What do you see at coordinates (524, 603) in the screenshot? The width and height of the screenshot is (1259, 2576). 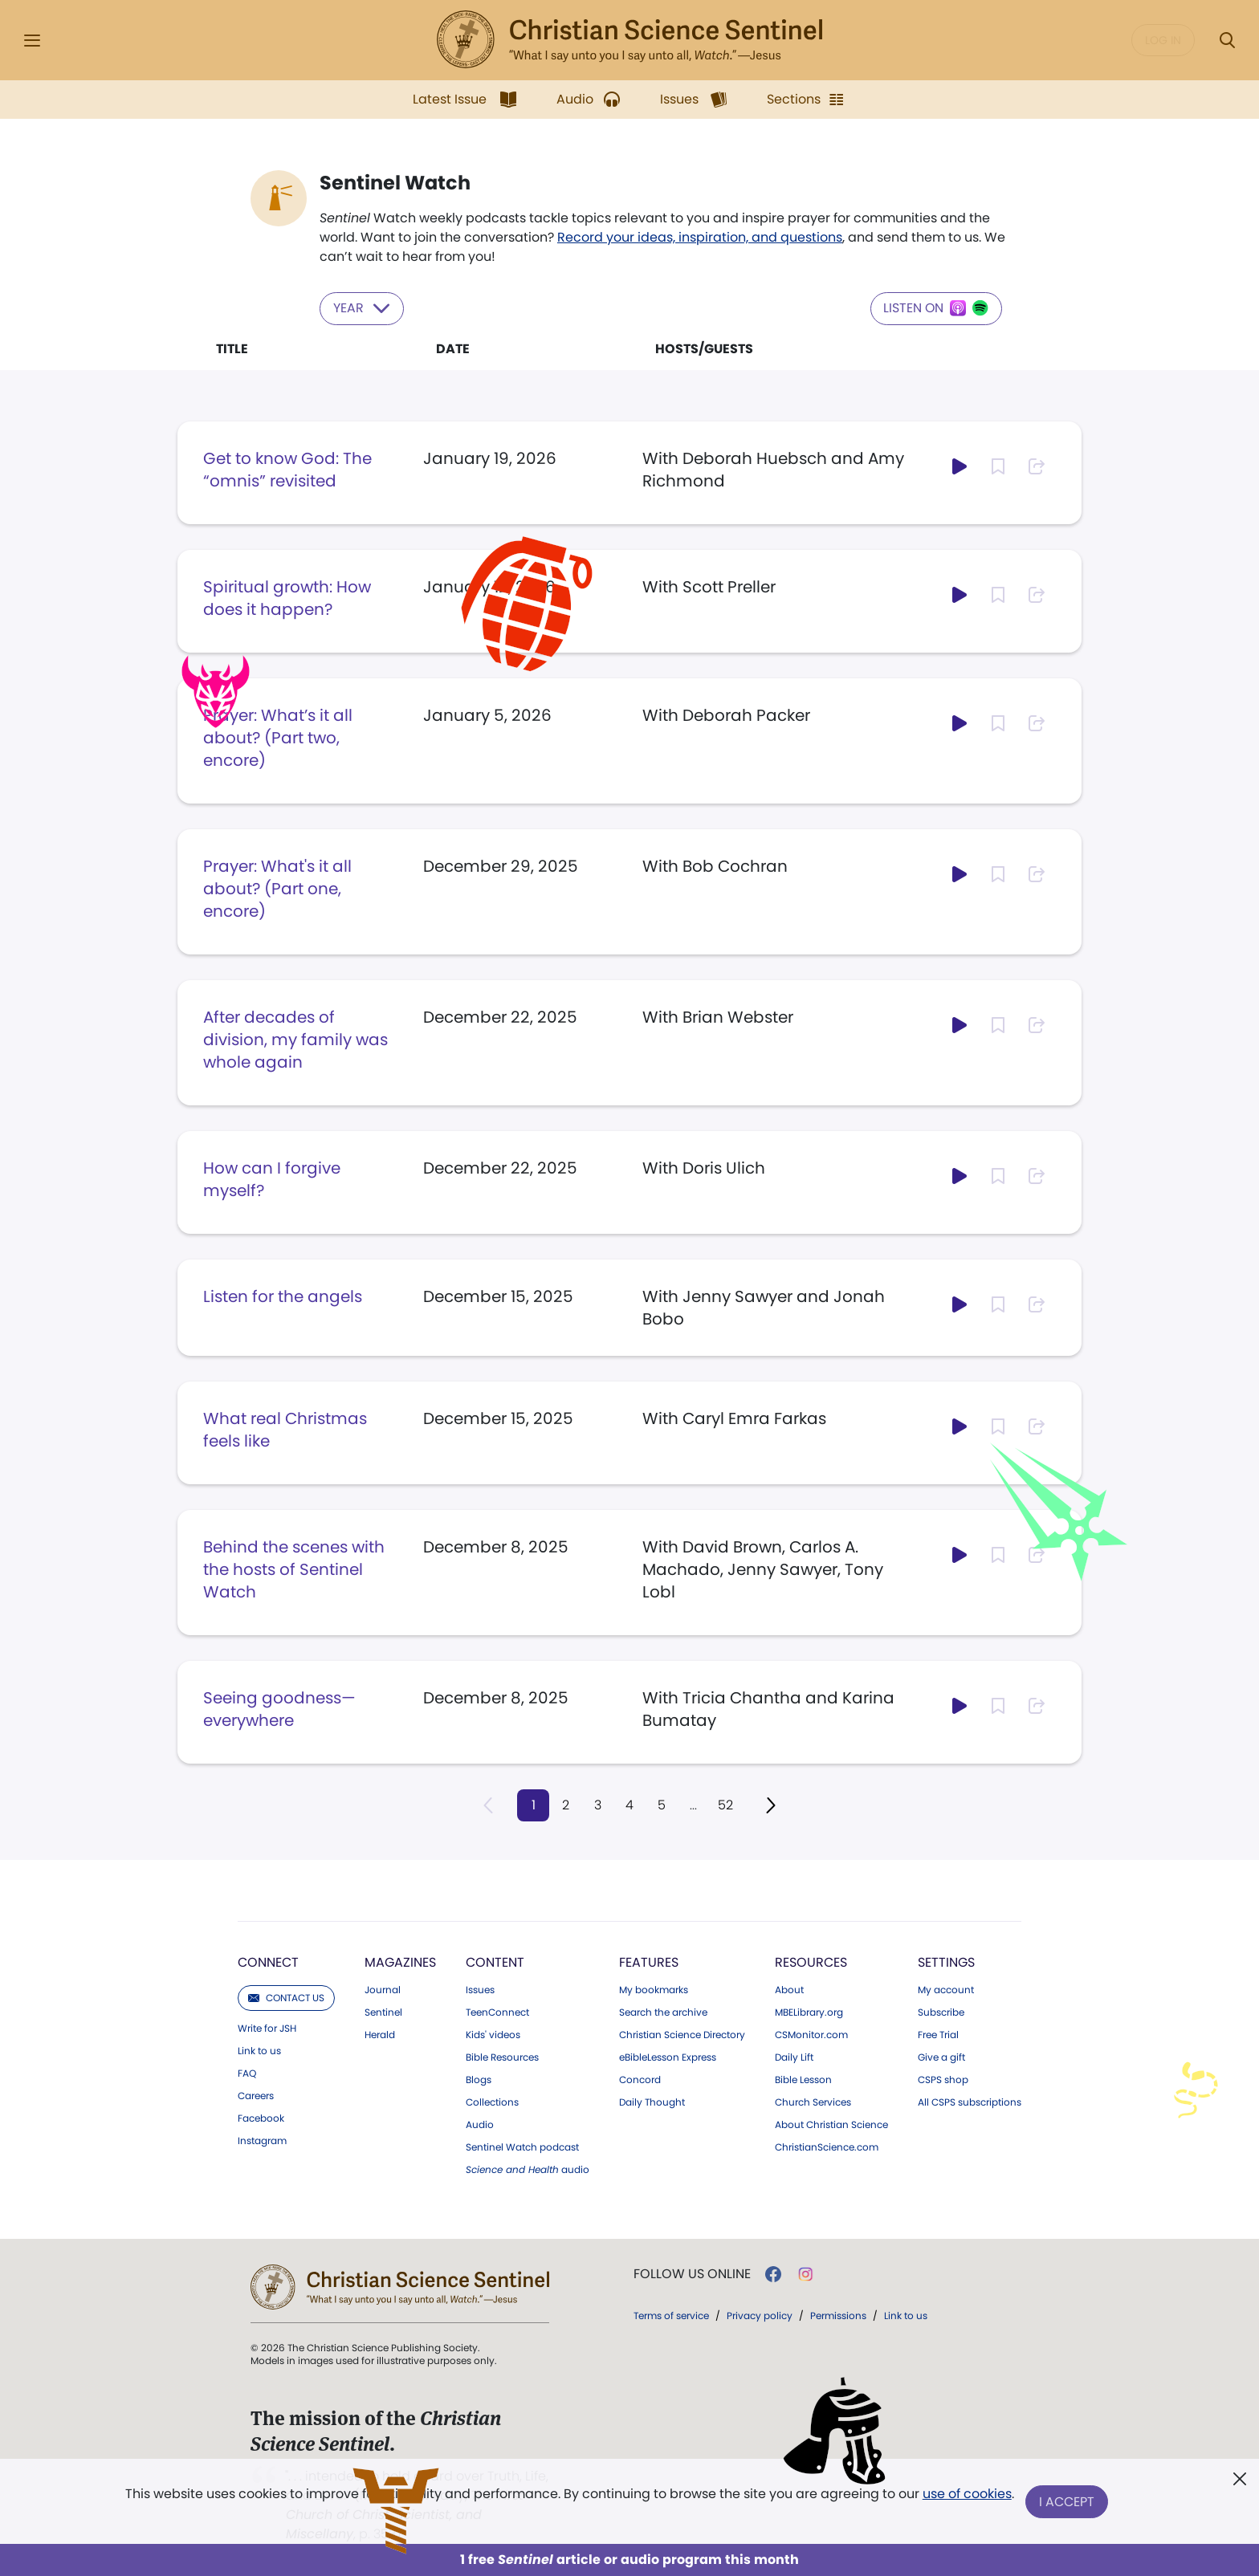 I see `select grenade weapon or explosive item` at bounding box center [524, 603].